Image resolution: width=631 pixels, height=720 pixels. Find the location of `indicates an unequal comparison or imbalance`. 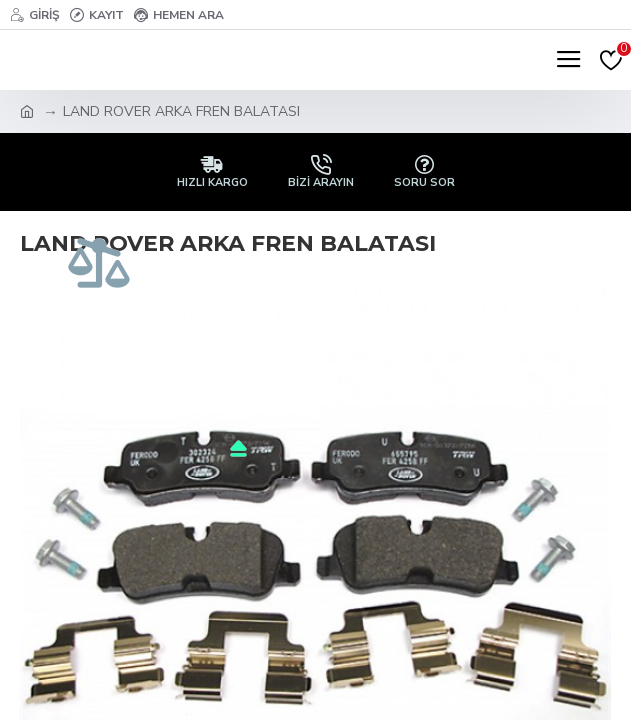

indicates an unequal comparison or imbalance is located at coordinates (99, 263).